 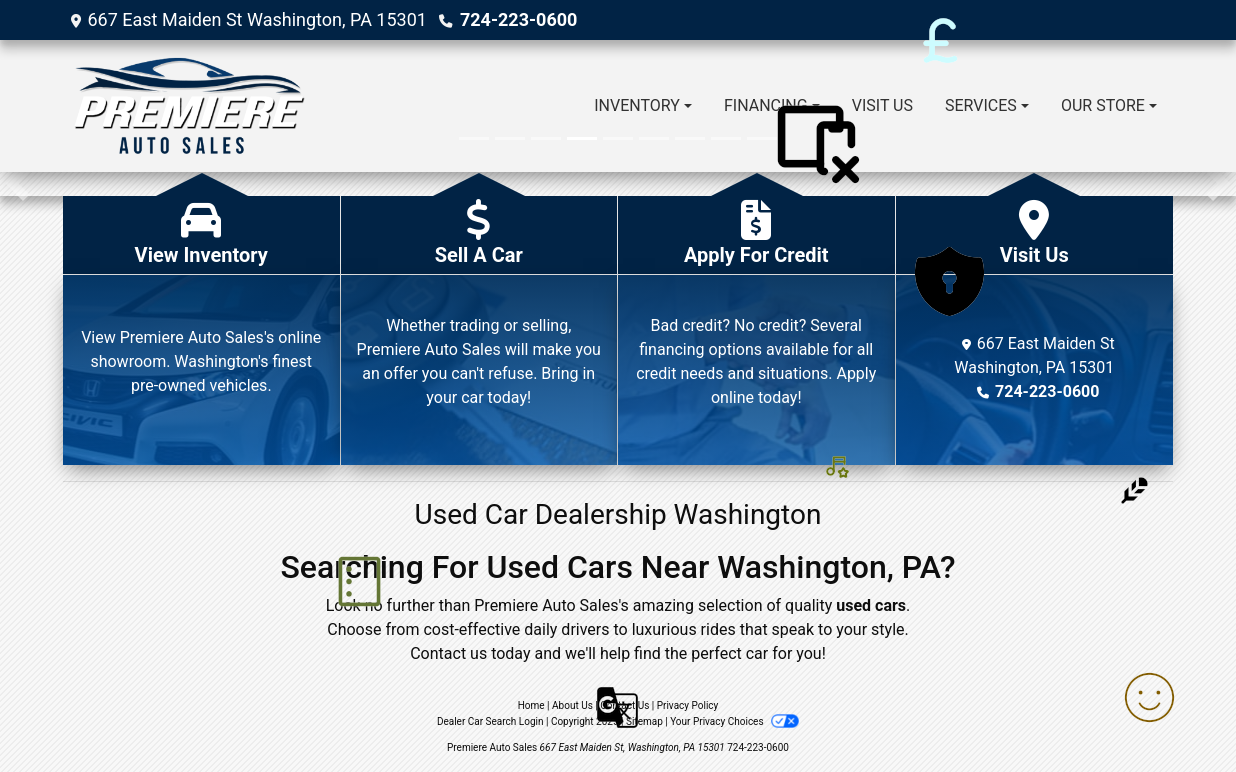 What do you see at coordinates (1134, 490) in the screenshot?
I see `compose a new post or message` at bounding box center [1134, 490].